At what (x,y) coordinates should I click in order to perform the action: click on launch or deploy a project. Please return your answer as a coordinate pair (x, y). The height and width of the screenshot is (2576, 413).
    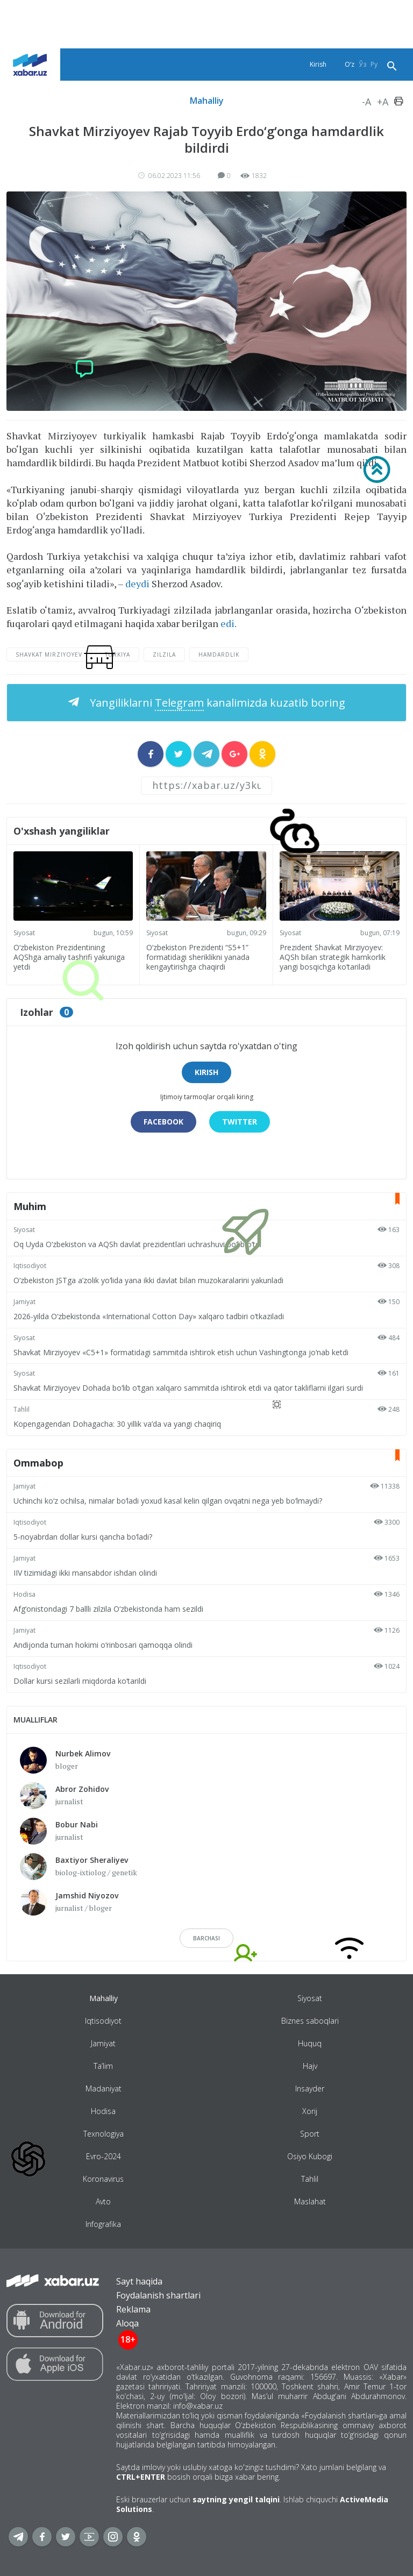
    Looking at the image, I should click on (246, 1231).